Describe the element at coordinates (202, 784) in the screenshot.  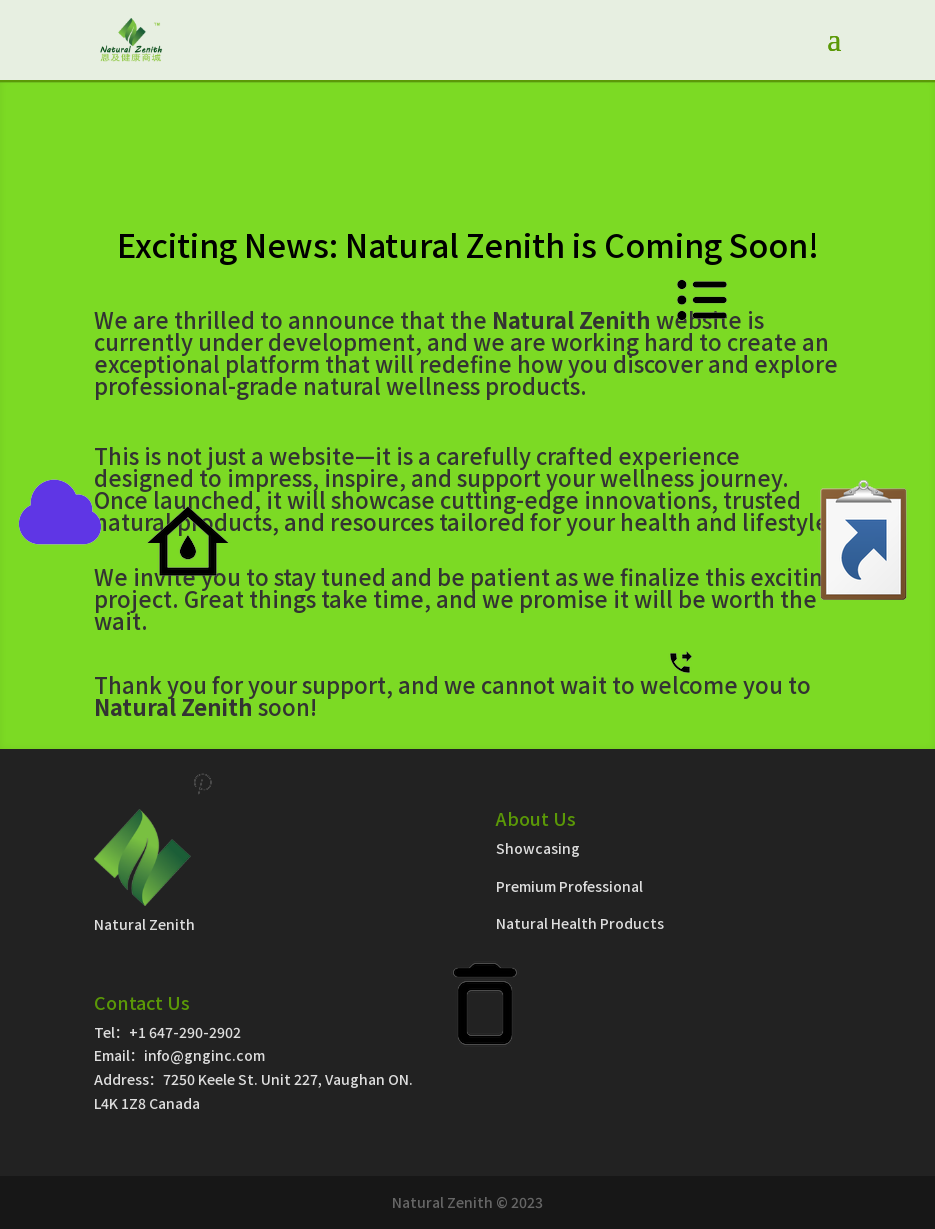
I see `open Pinterest app` at that location.